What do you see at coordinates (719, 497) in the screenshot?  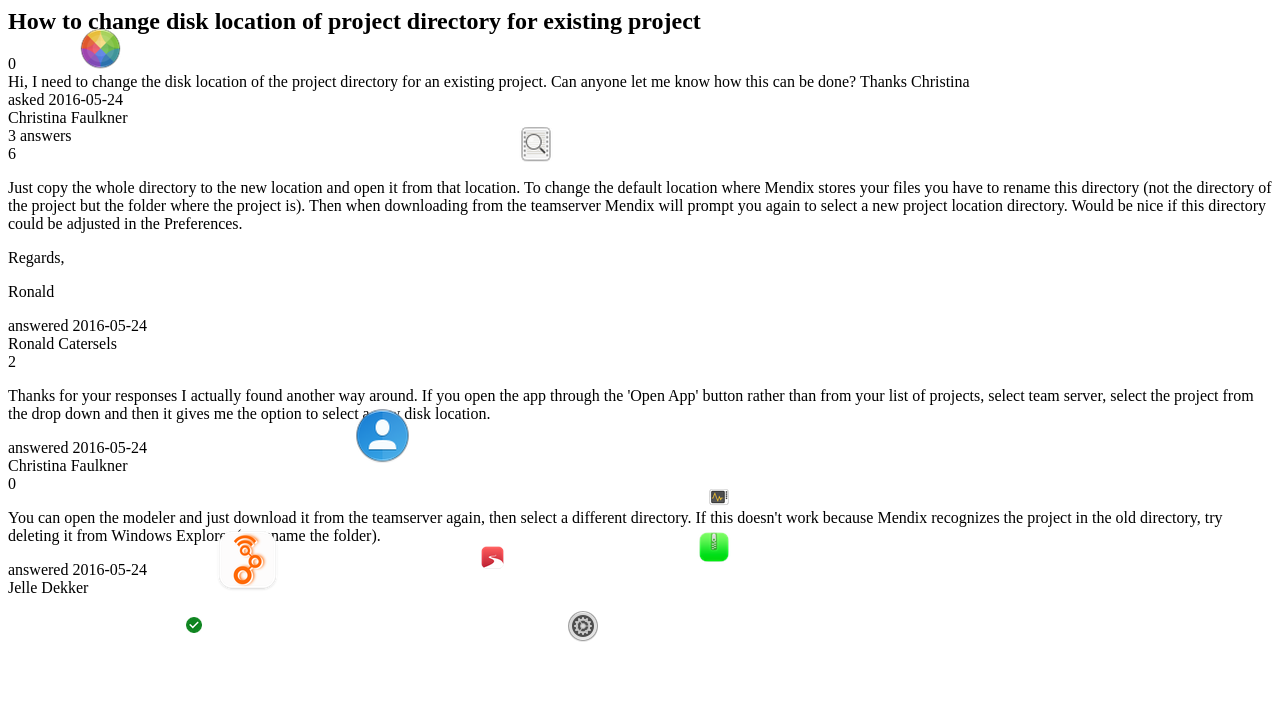 I see `open system monitor application` at bounding box center [719, 497].